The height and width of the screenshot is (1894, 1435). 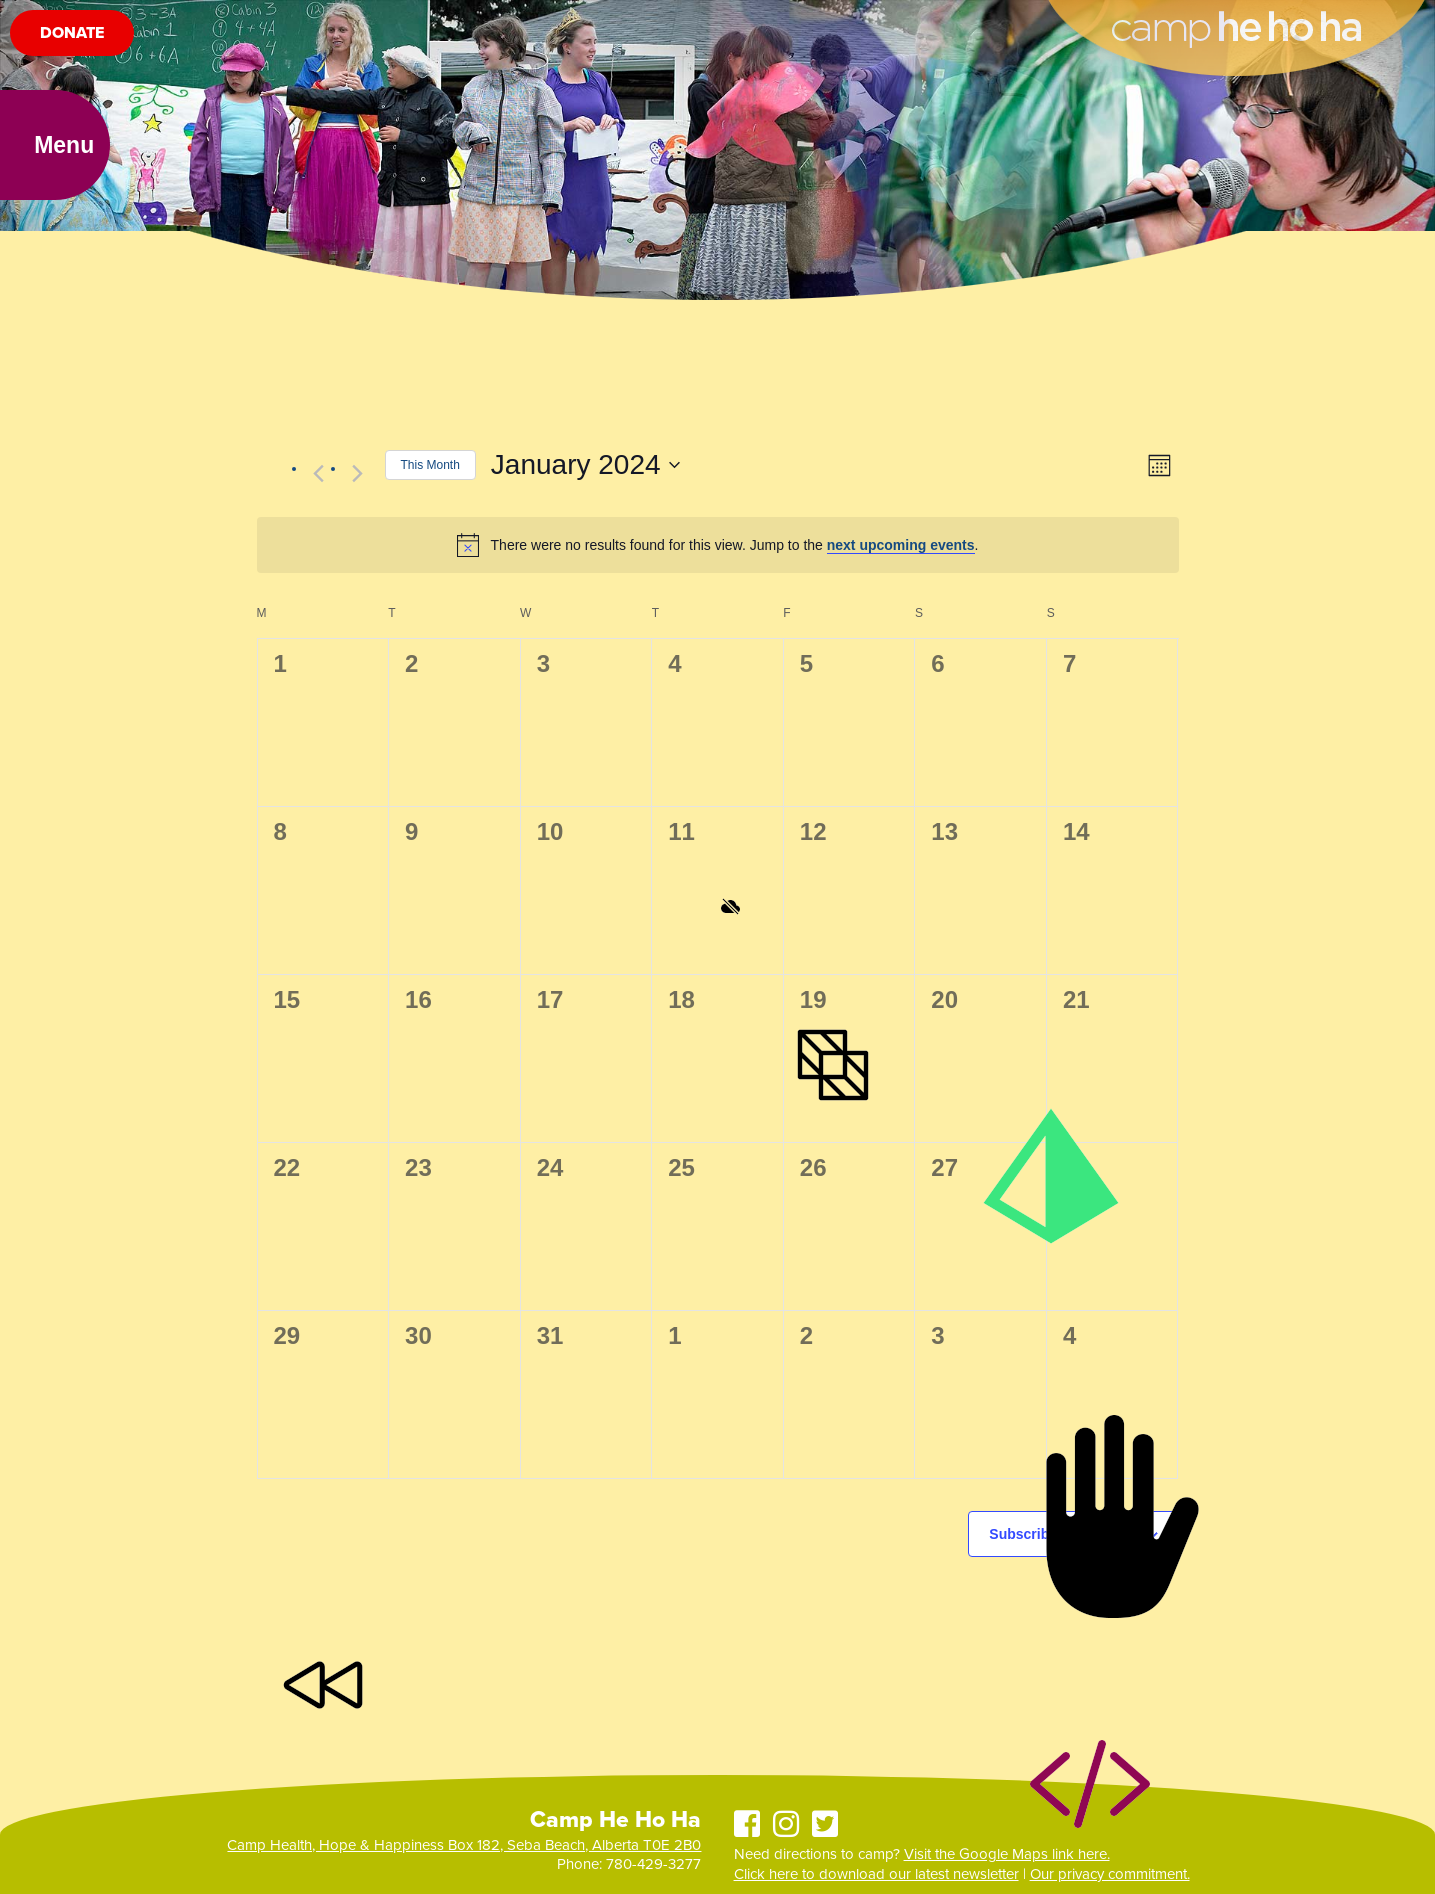 I want to click on view or edit source code, so click(x=1090, y=1784).